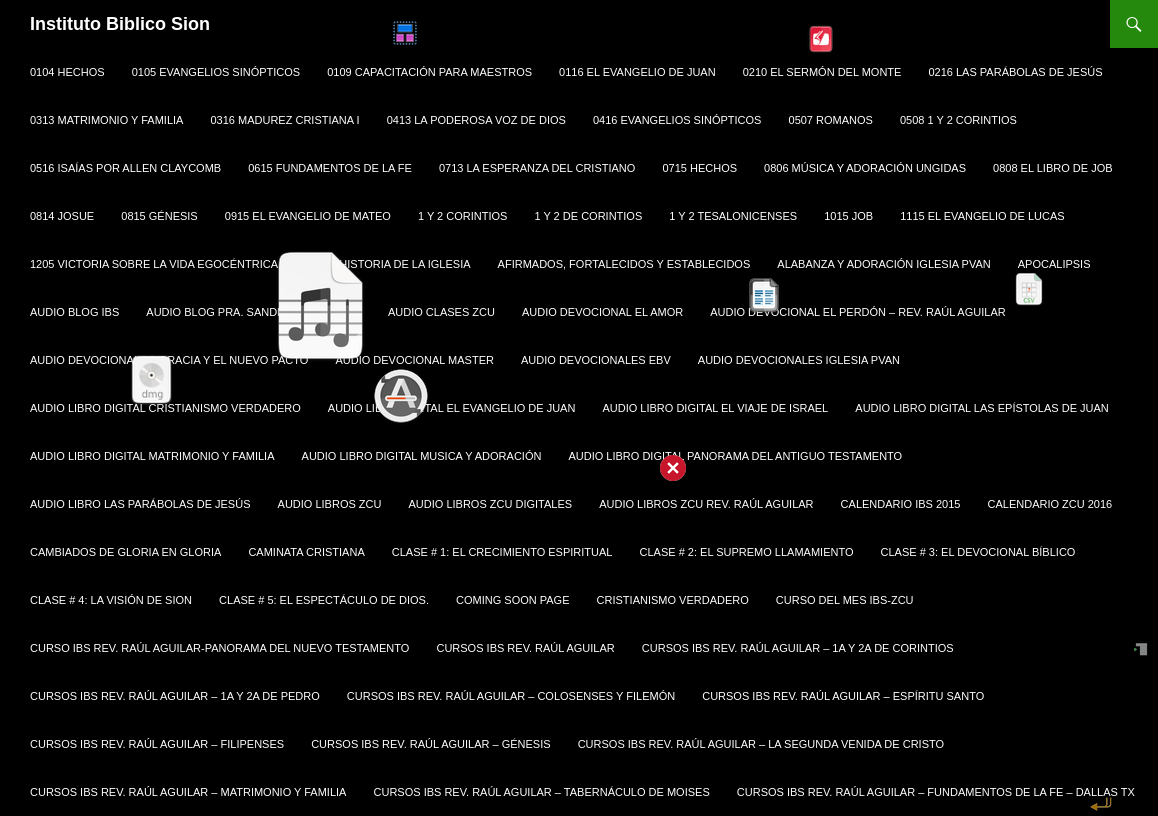 This screenshot has height=816, width=1158. I want to click on reply to all recipients of an email, so click(1100, 802).